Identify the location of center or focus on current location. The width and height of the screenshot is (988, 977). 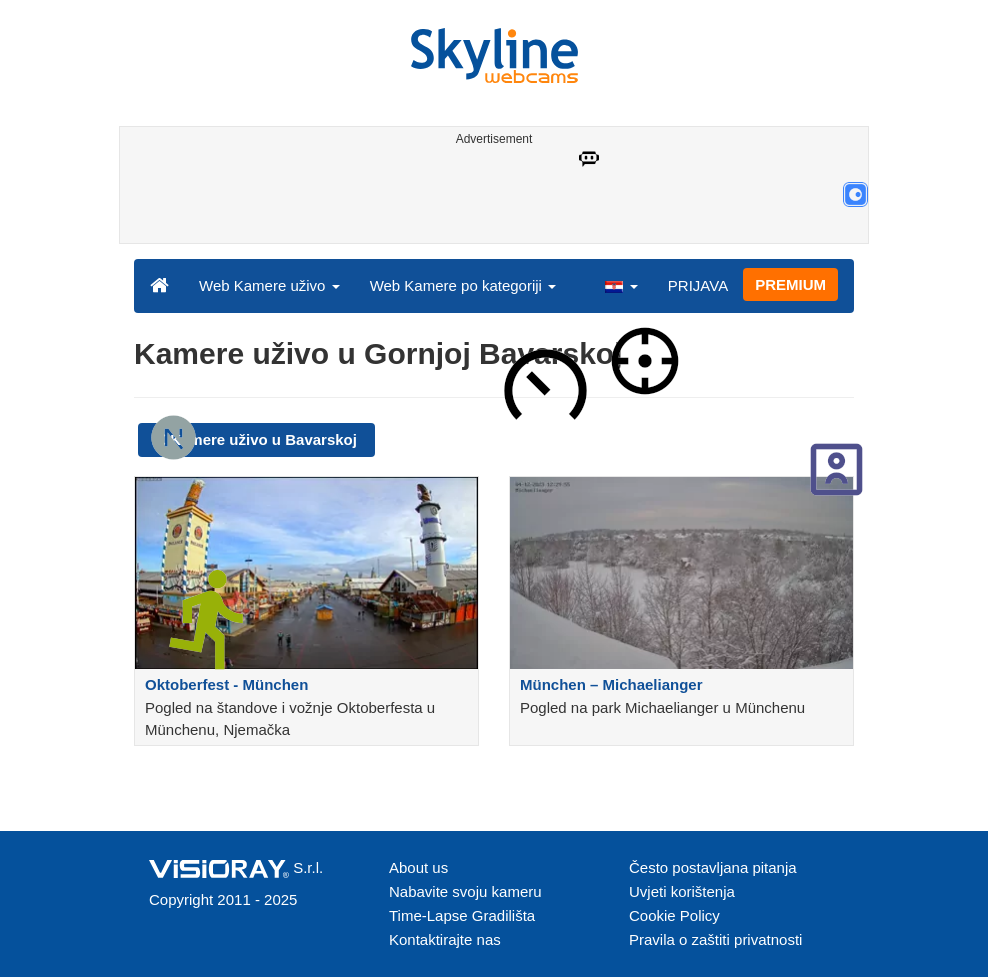
(645, 361).